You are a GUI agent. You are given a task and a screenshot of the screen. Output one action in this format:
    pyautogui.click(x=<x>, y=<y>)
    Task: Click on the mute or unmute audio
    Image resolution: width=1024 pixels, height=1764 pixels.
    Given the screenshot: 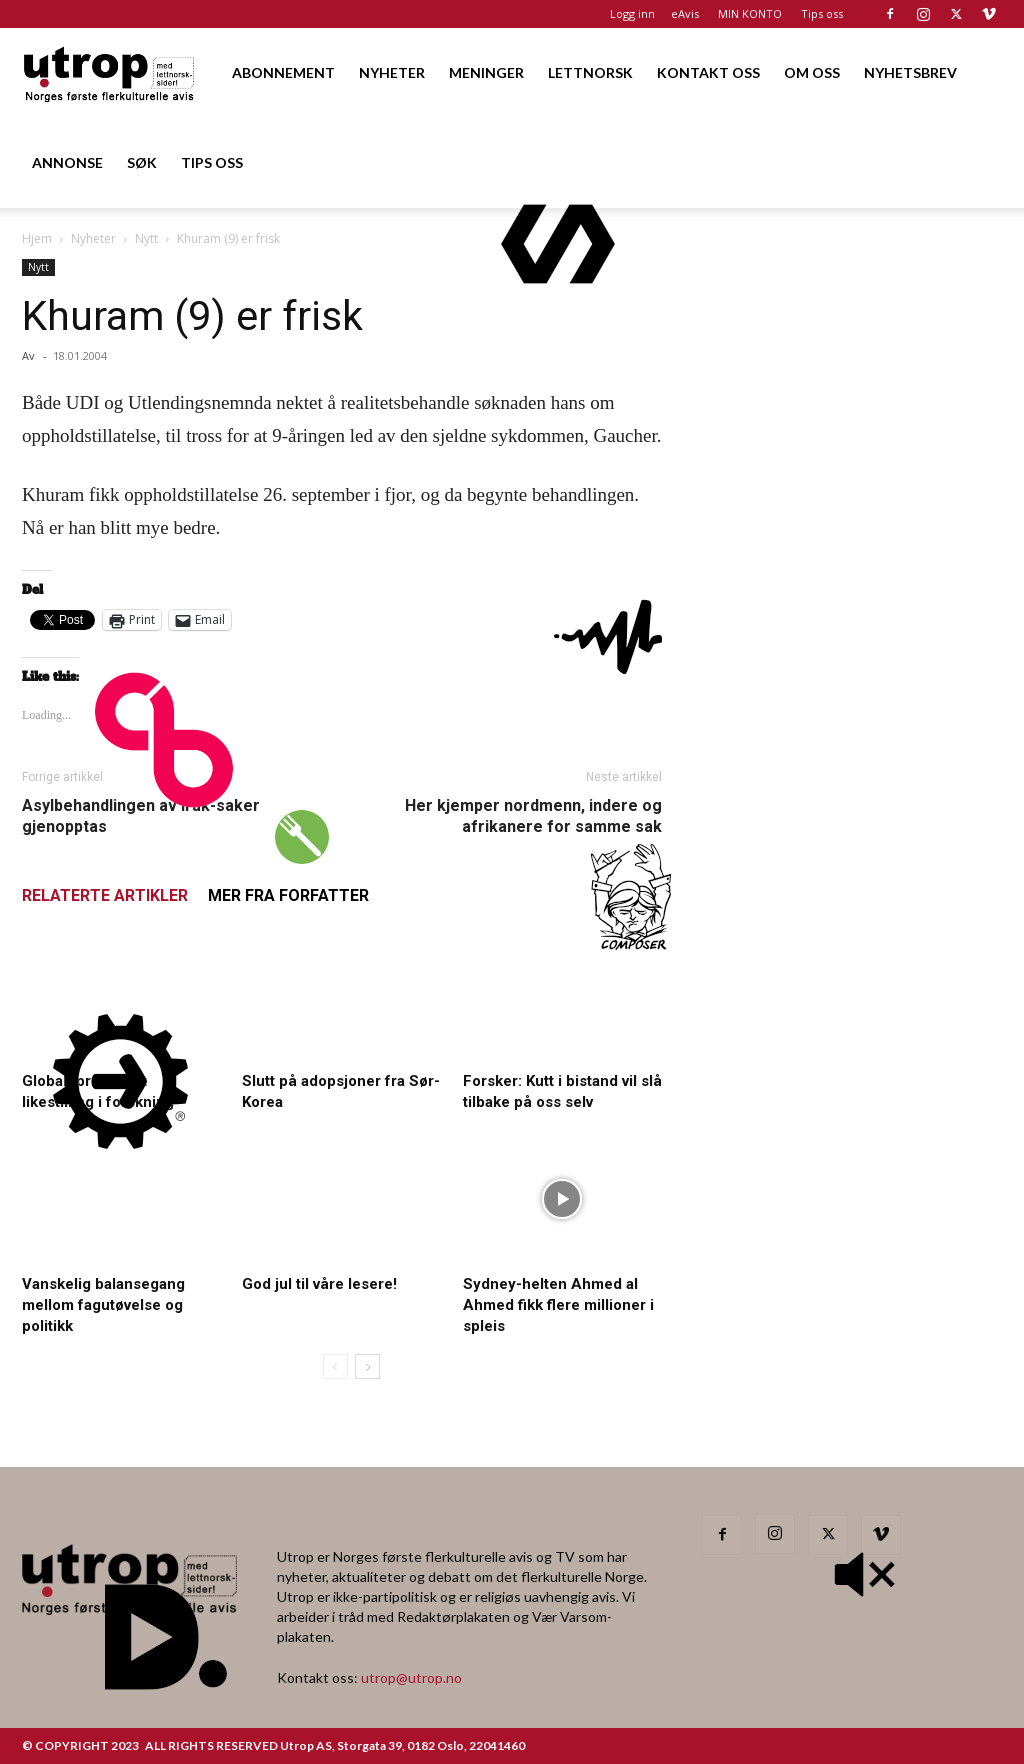 What is the action you would take?
    pyautogui.click(x=863, y=1574)
    